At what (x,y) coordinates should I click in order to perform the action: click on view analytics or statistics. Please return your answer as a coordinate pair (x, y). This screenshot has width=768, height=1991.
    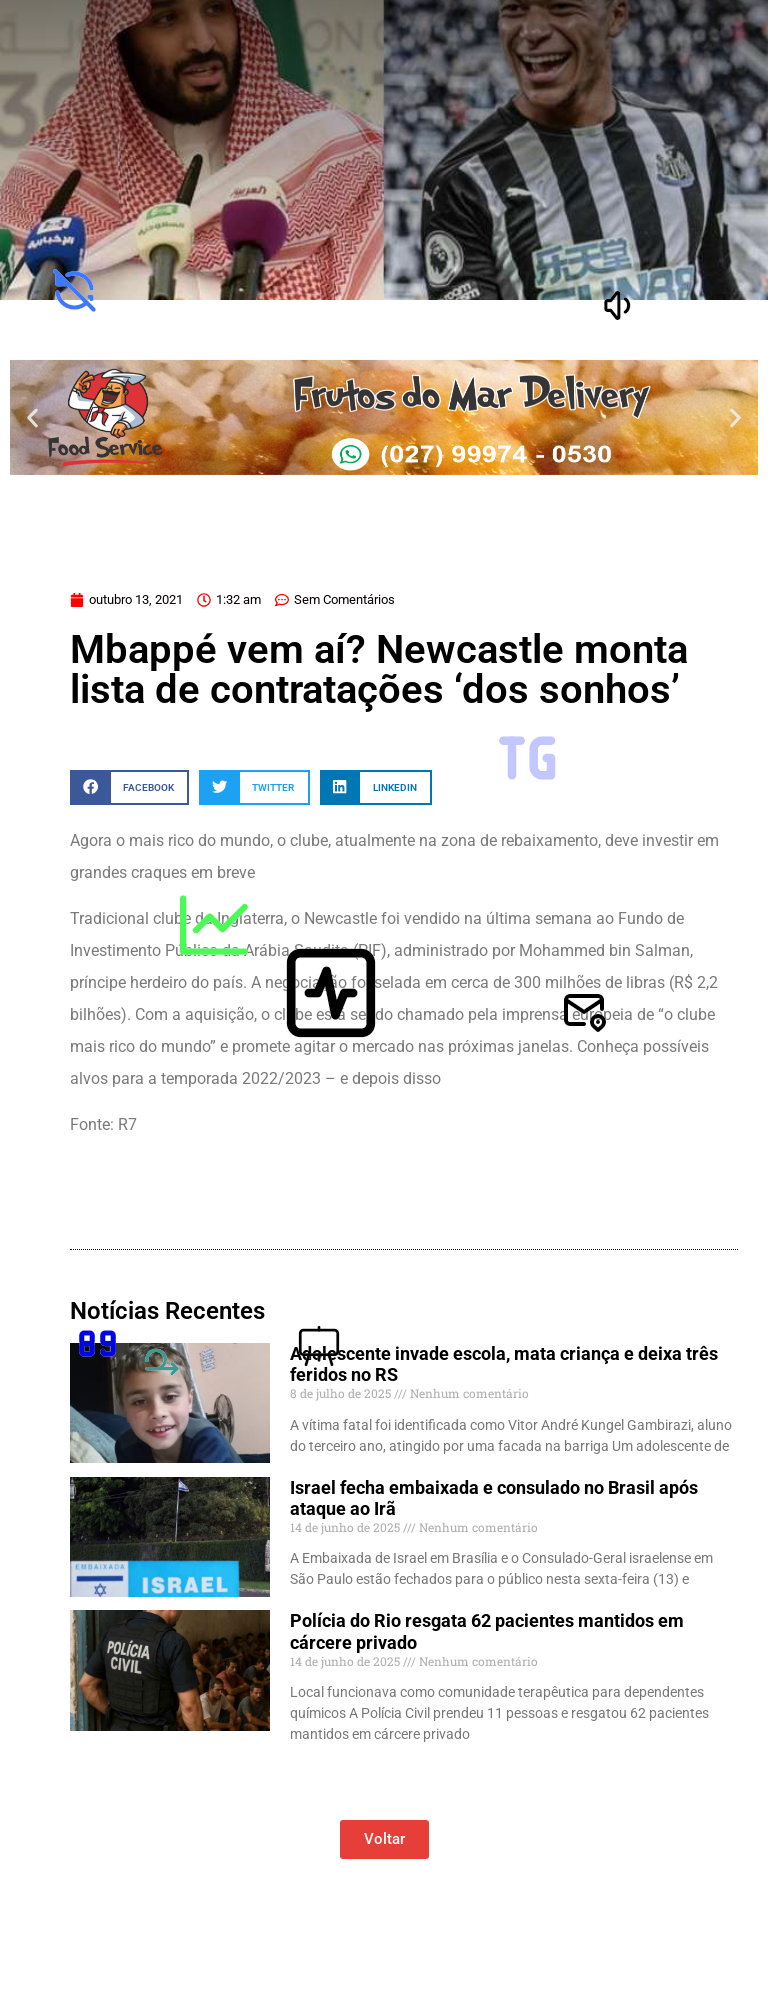
    Looking at the image, I should click on (214, 925).